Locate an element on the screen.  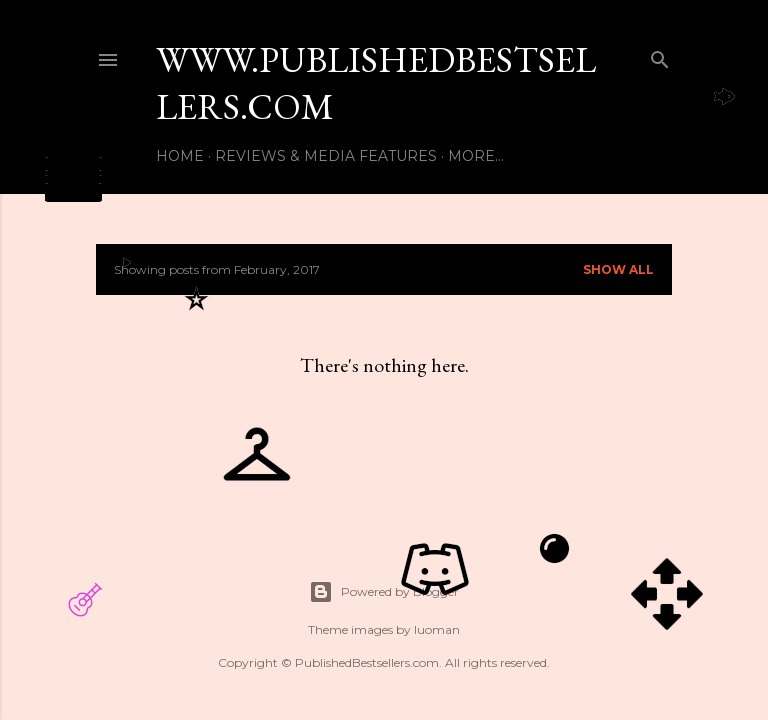
move or reposition an element is located at coordinates (667, 594).